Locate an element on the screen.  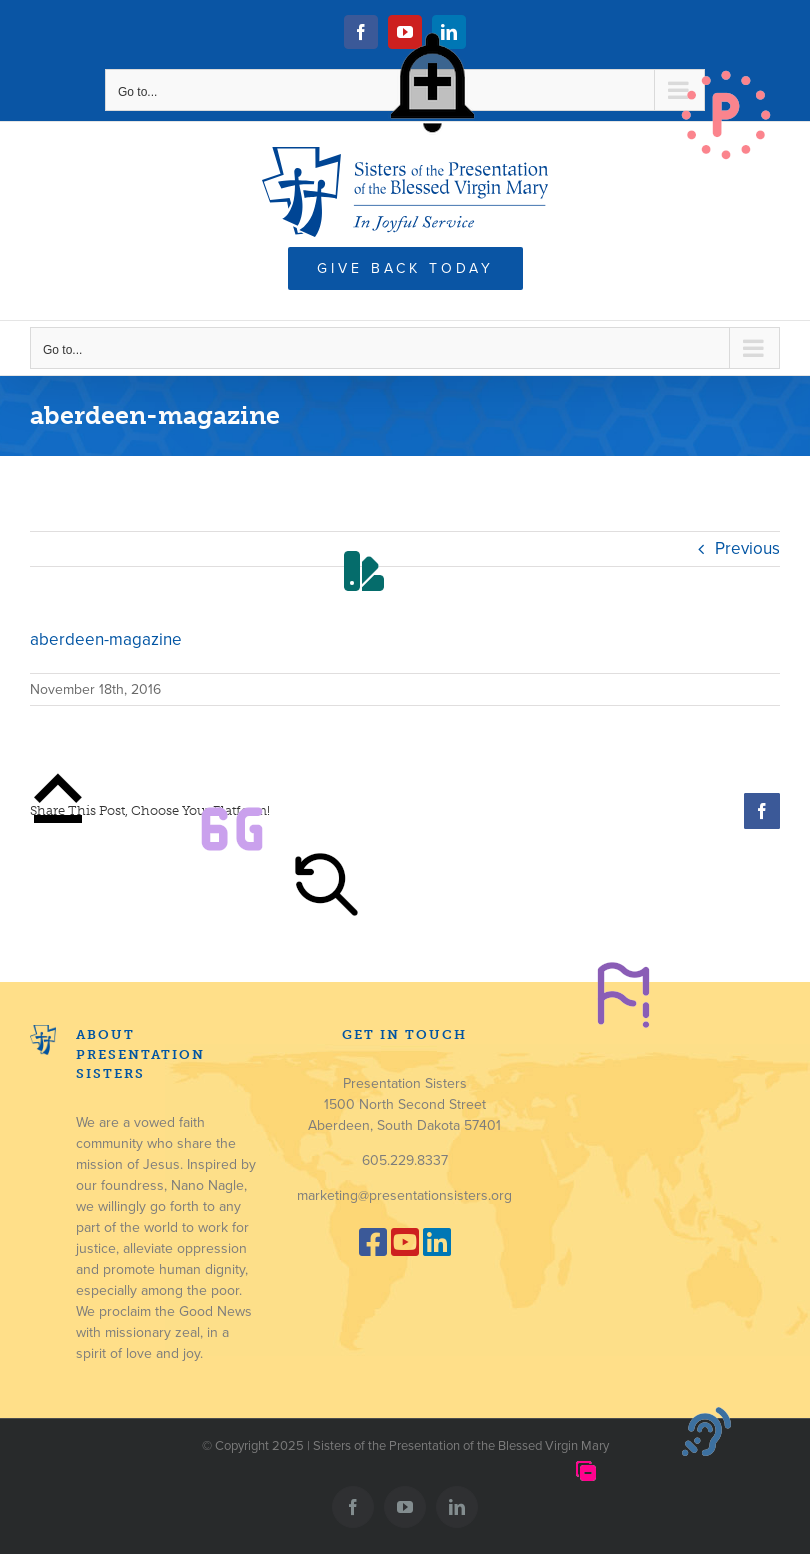
add a new alert or notification is located at coordinates (432, 81).